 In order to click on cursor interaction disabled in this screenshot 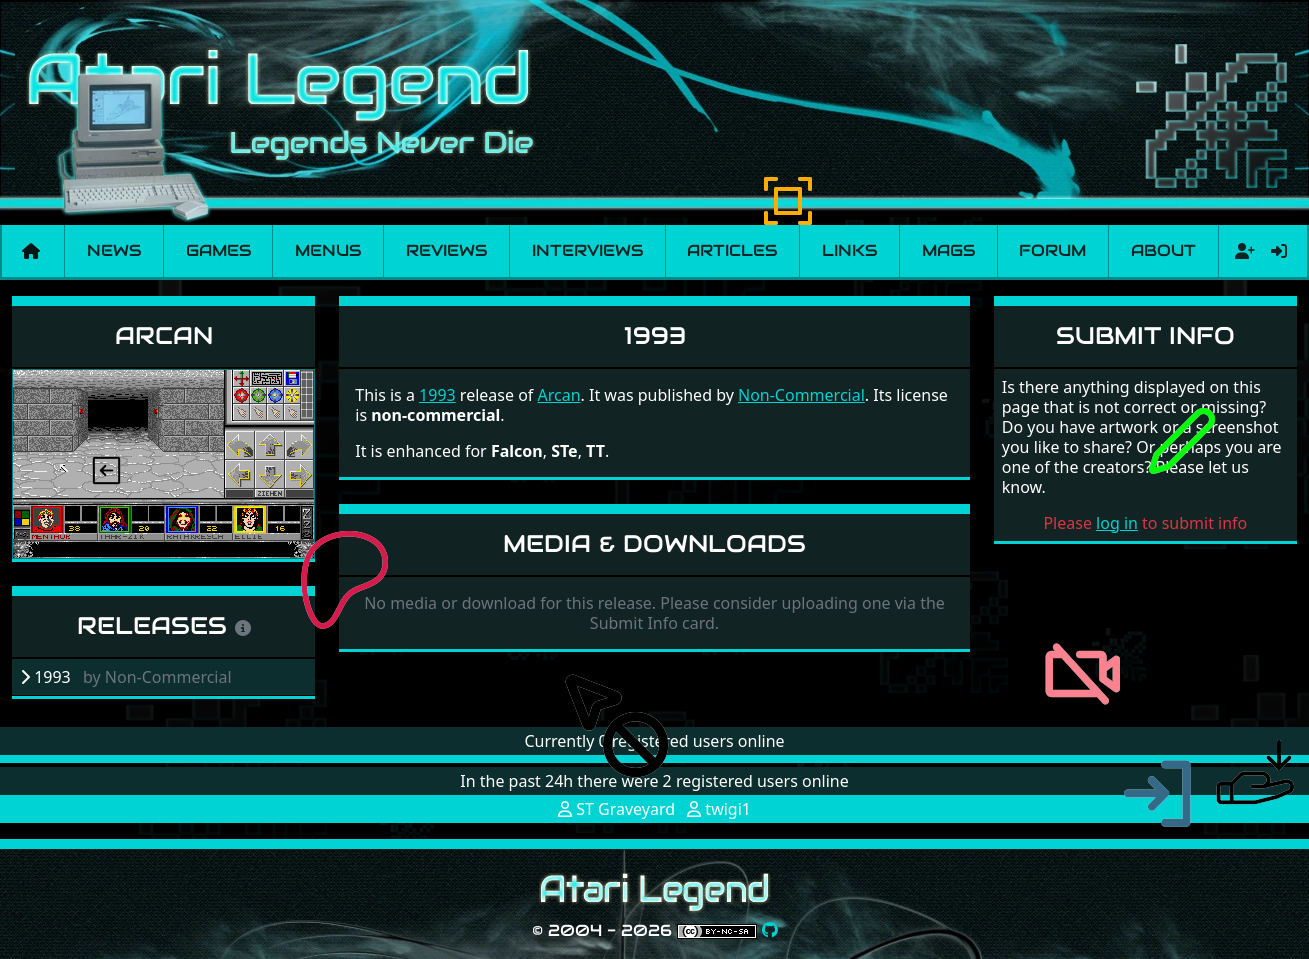, I will do `click(617, 726)`.